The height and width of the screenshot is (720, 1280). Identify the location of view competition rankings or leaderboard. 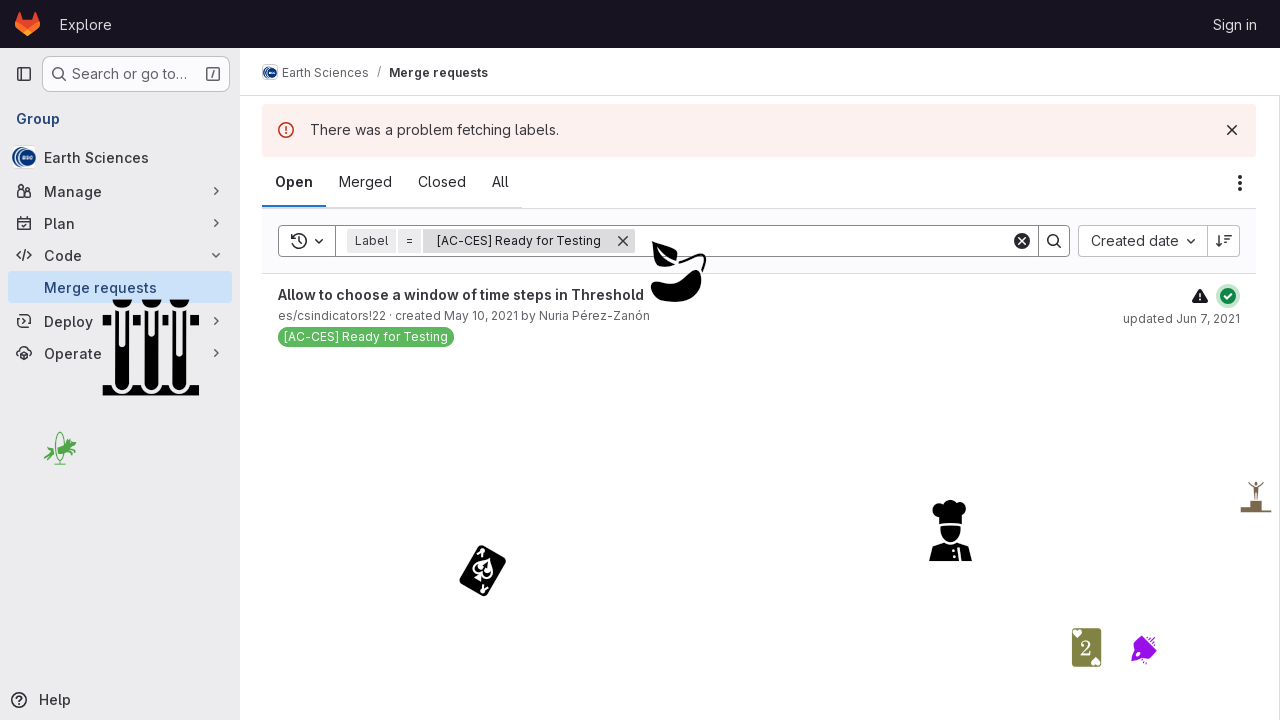
(1256, 497).